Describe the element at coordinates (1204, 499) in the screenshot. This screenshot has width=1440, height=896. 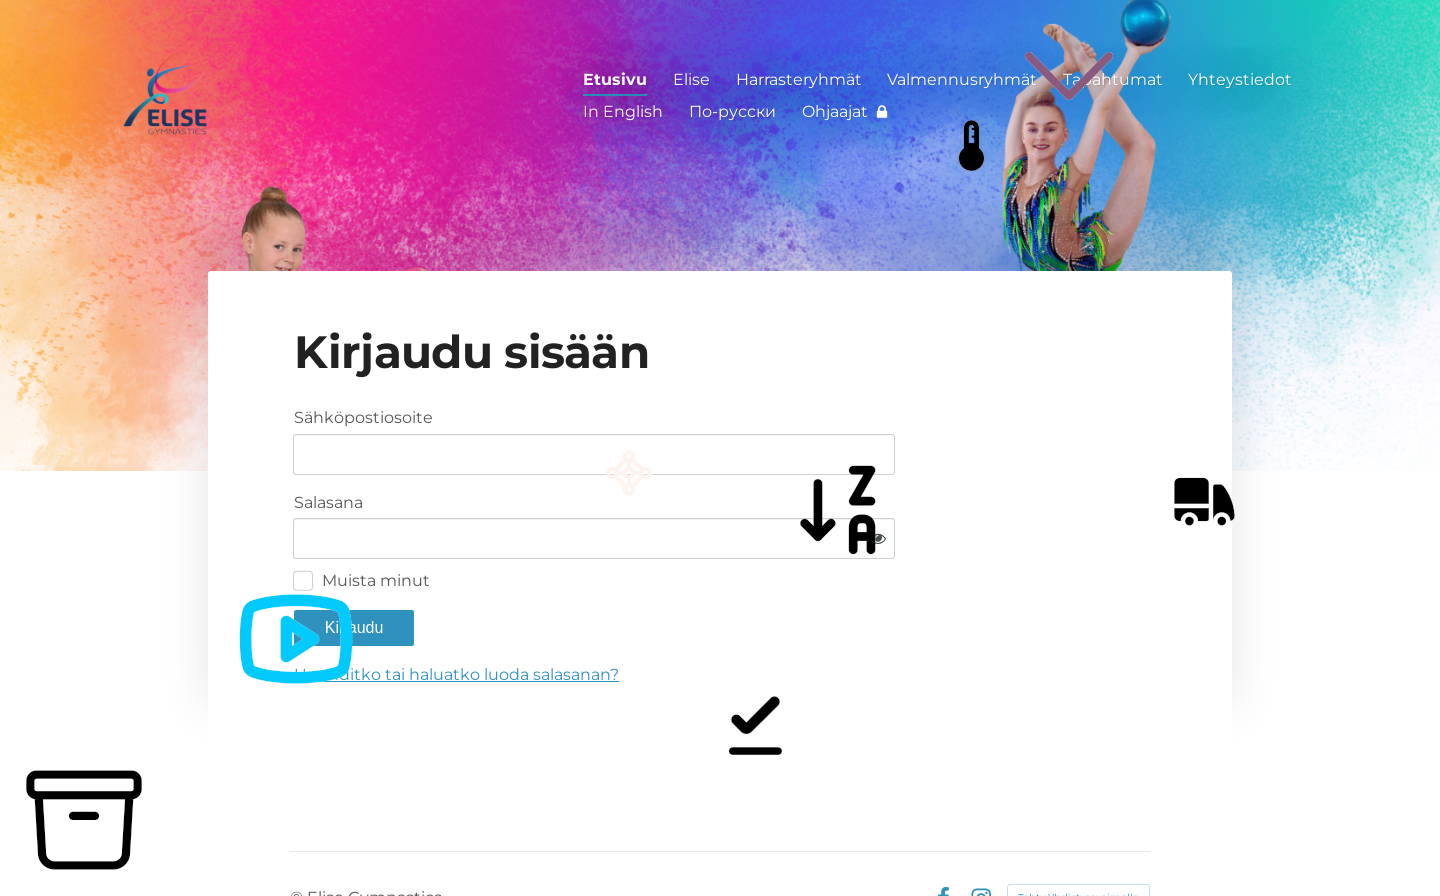
I see `track your delivery status` at that location.